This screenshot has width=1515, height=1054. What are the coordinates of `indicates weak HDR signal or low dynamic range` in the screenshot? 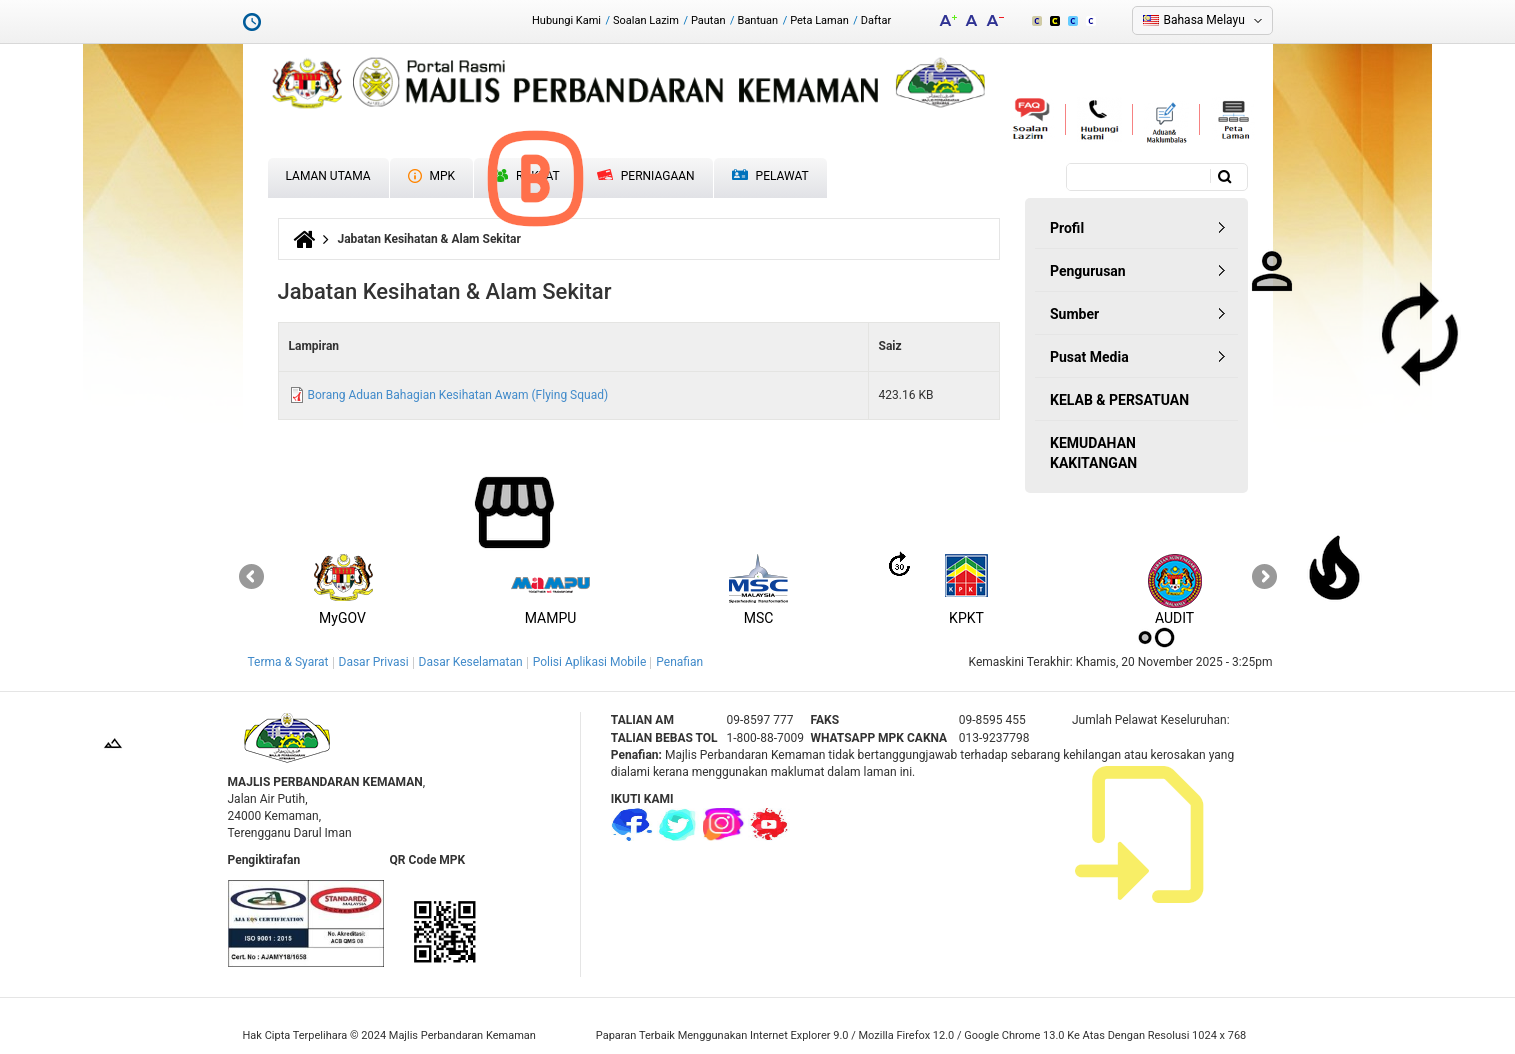 It's located at (1156, 637).